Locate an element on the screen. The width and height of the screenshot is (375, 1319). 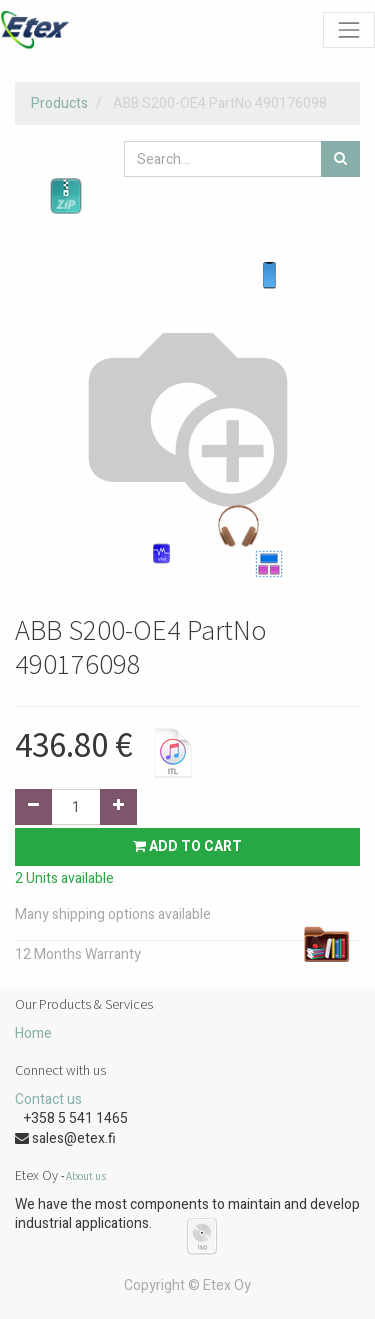
open a compressed zip archive is located at coordinates (66, 196).